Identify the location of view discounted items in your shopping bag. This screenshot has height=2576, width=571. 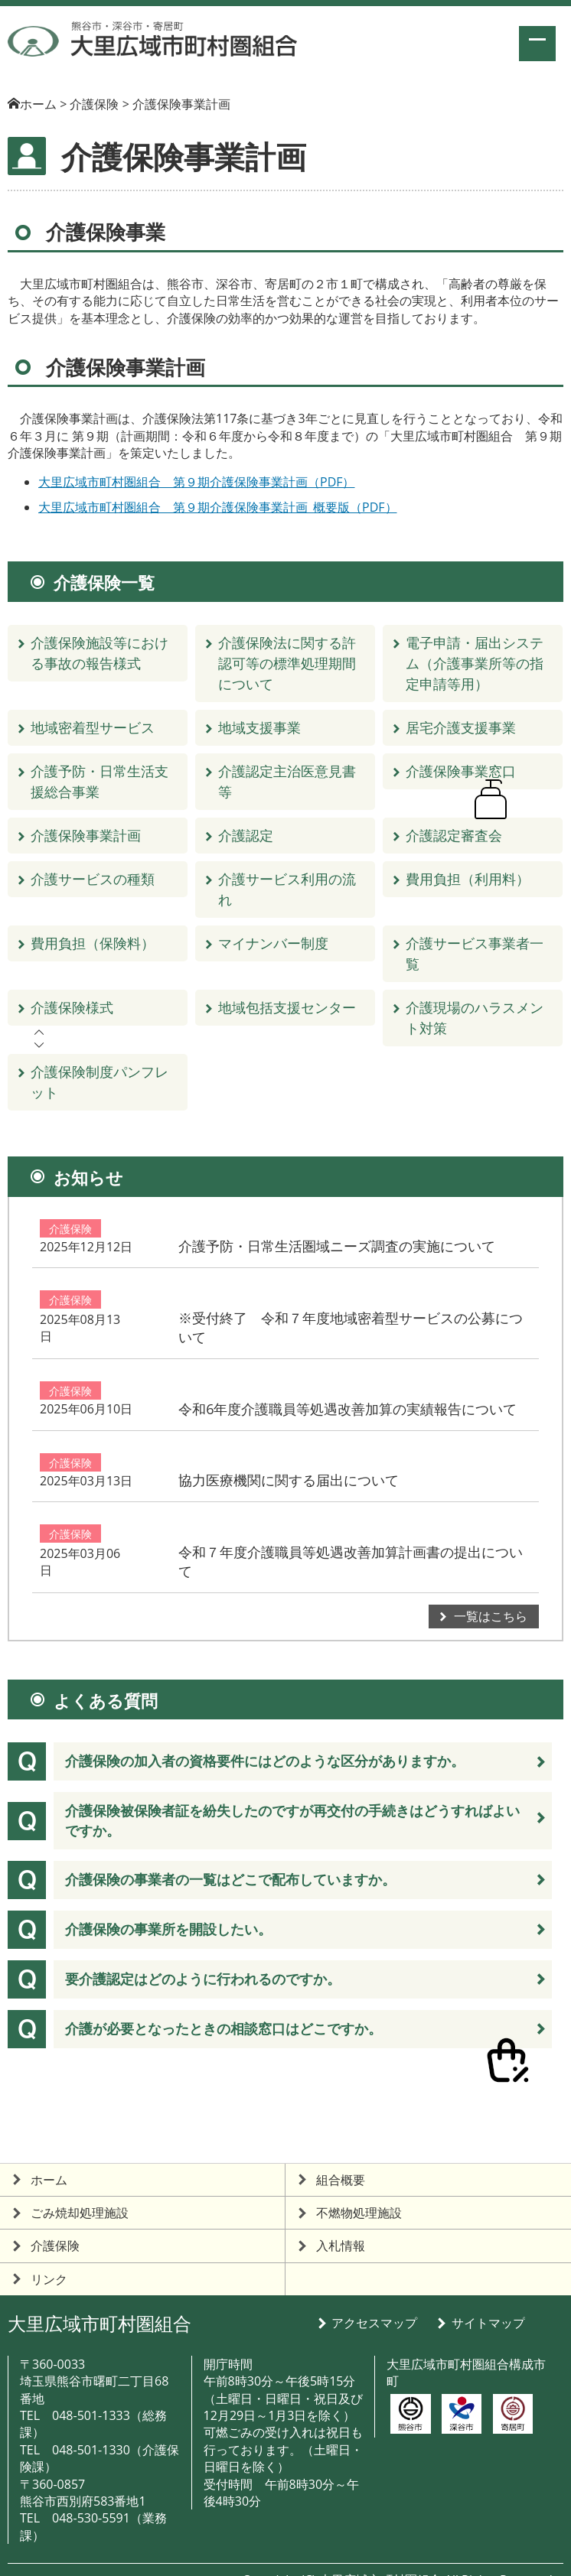
(506, 2060).